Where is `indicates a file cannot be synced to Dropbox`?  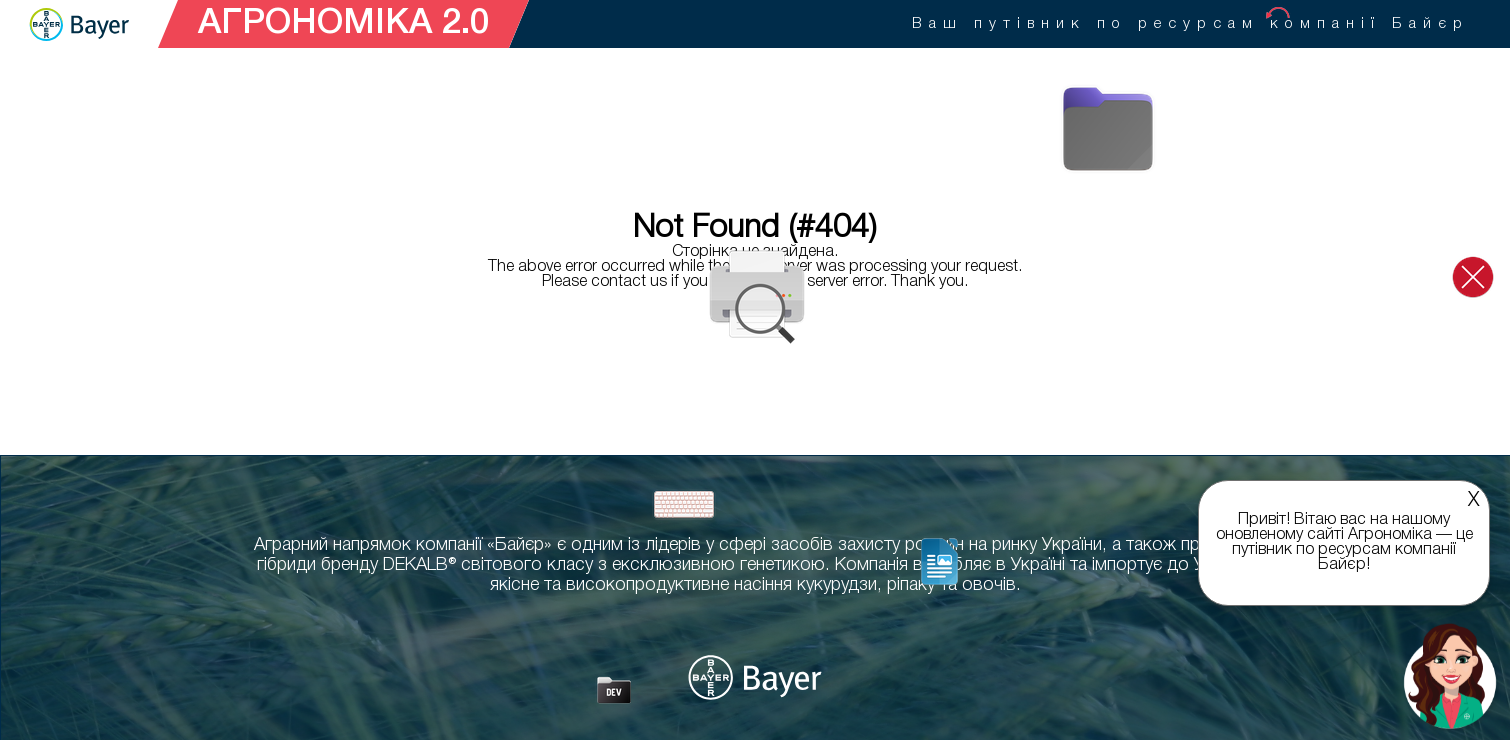 indicates a file cannot be synced to Dropbox is located at coordinates (1473, 277).